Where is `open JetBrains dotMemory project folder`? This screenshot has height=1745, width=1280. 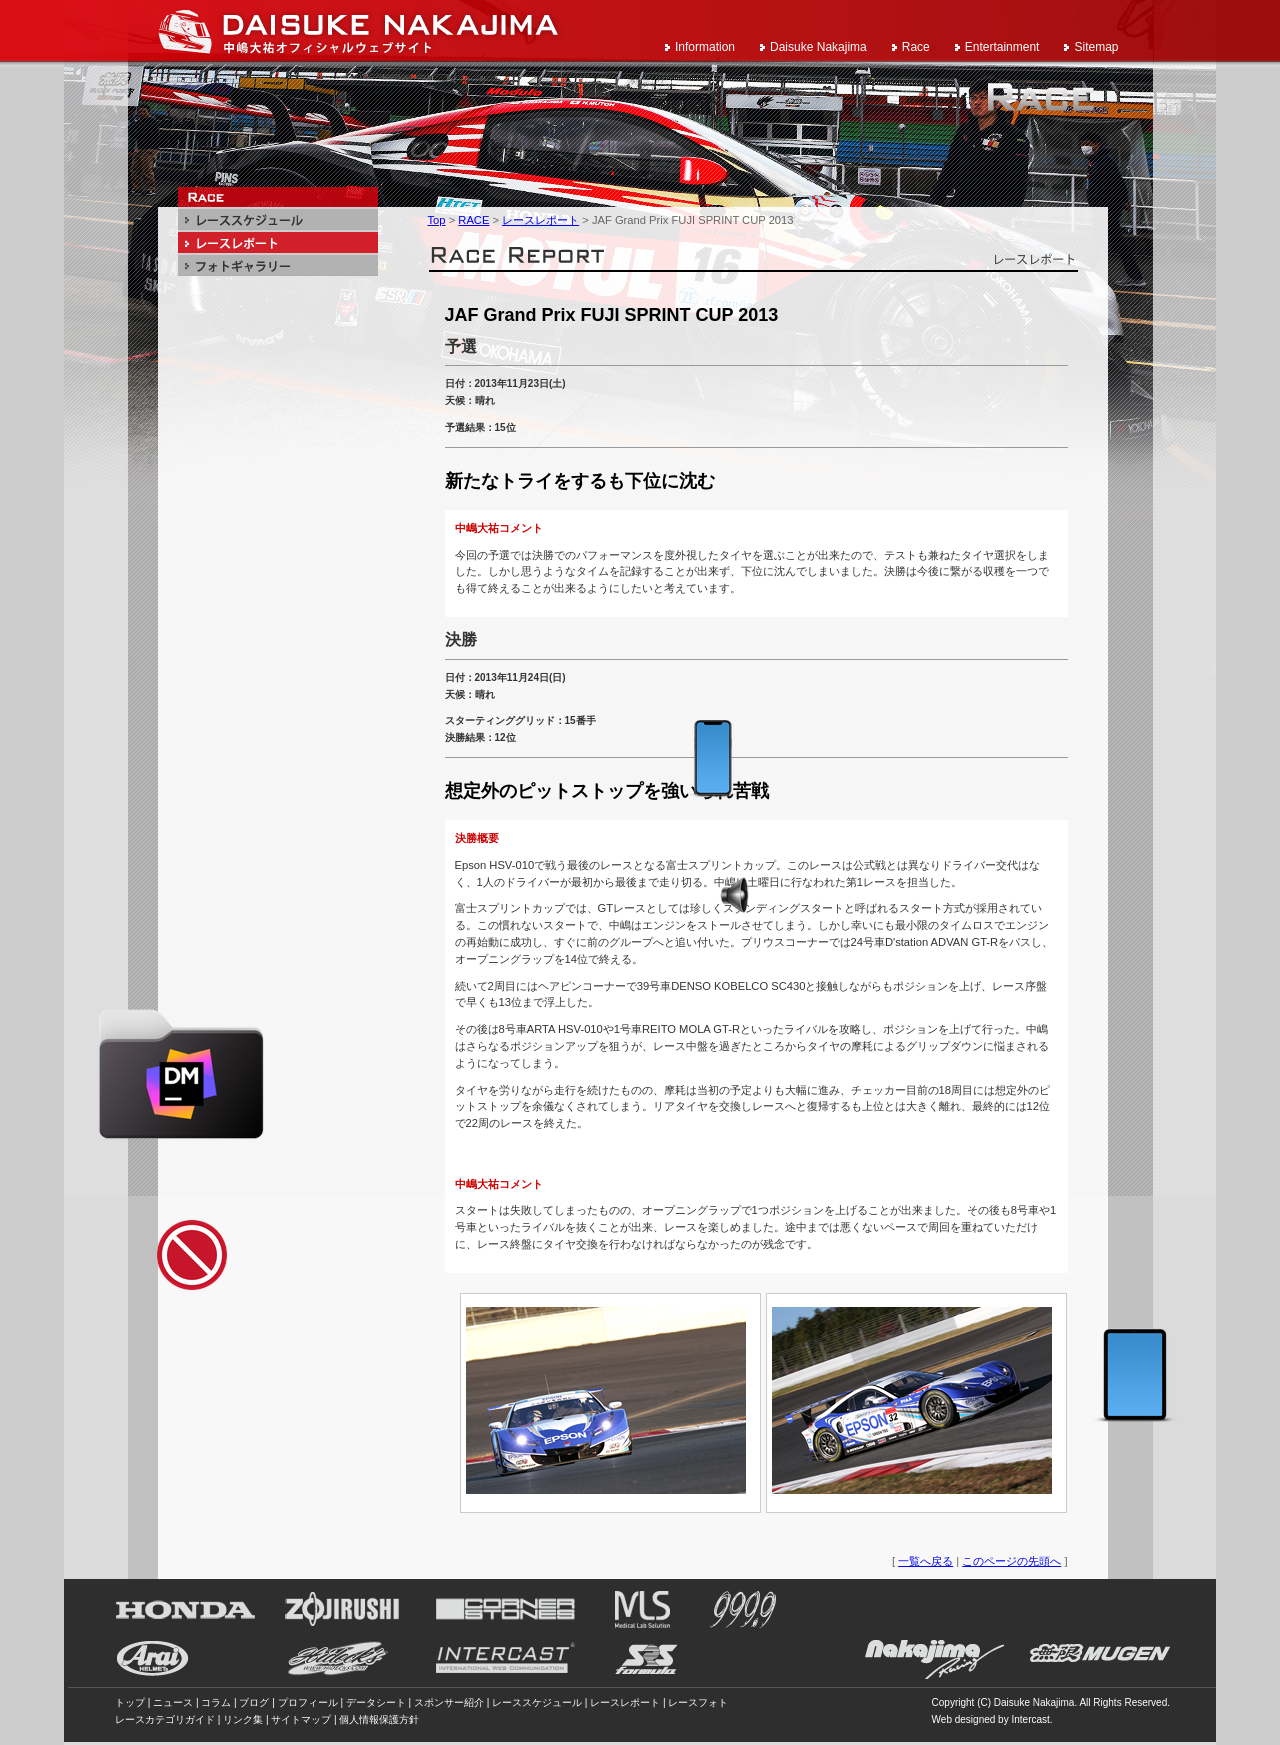
open JetBrains dotMemory project folder is located at coordinates (180, 1078).